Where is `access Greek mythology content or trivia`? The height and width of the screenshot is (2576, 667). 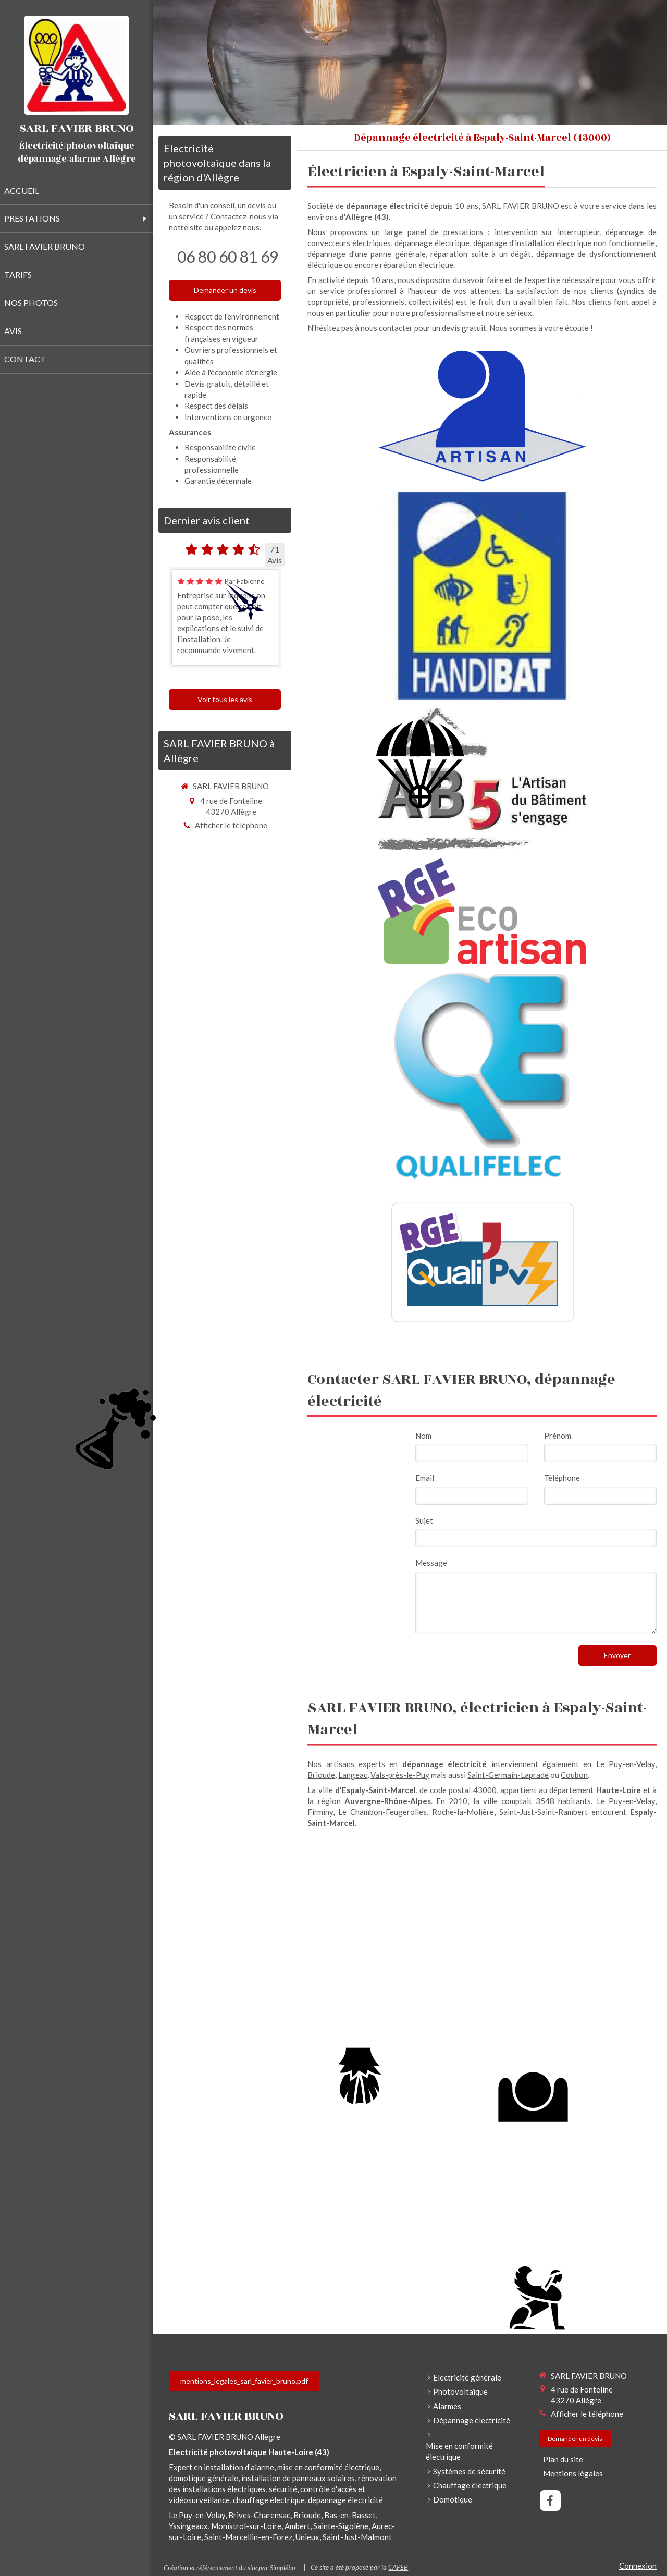
access Greek mythology content or trivia is located at coordinates (538, 2298).